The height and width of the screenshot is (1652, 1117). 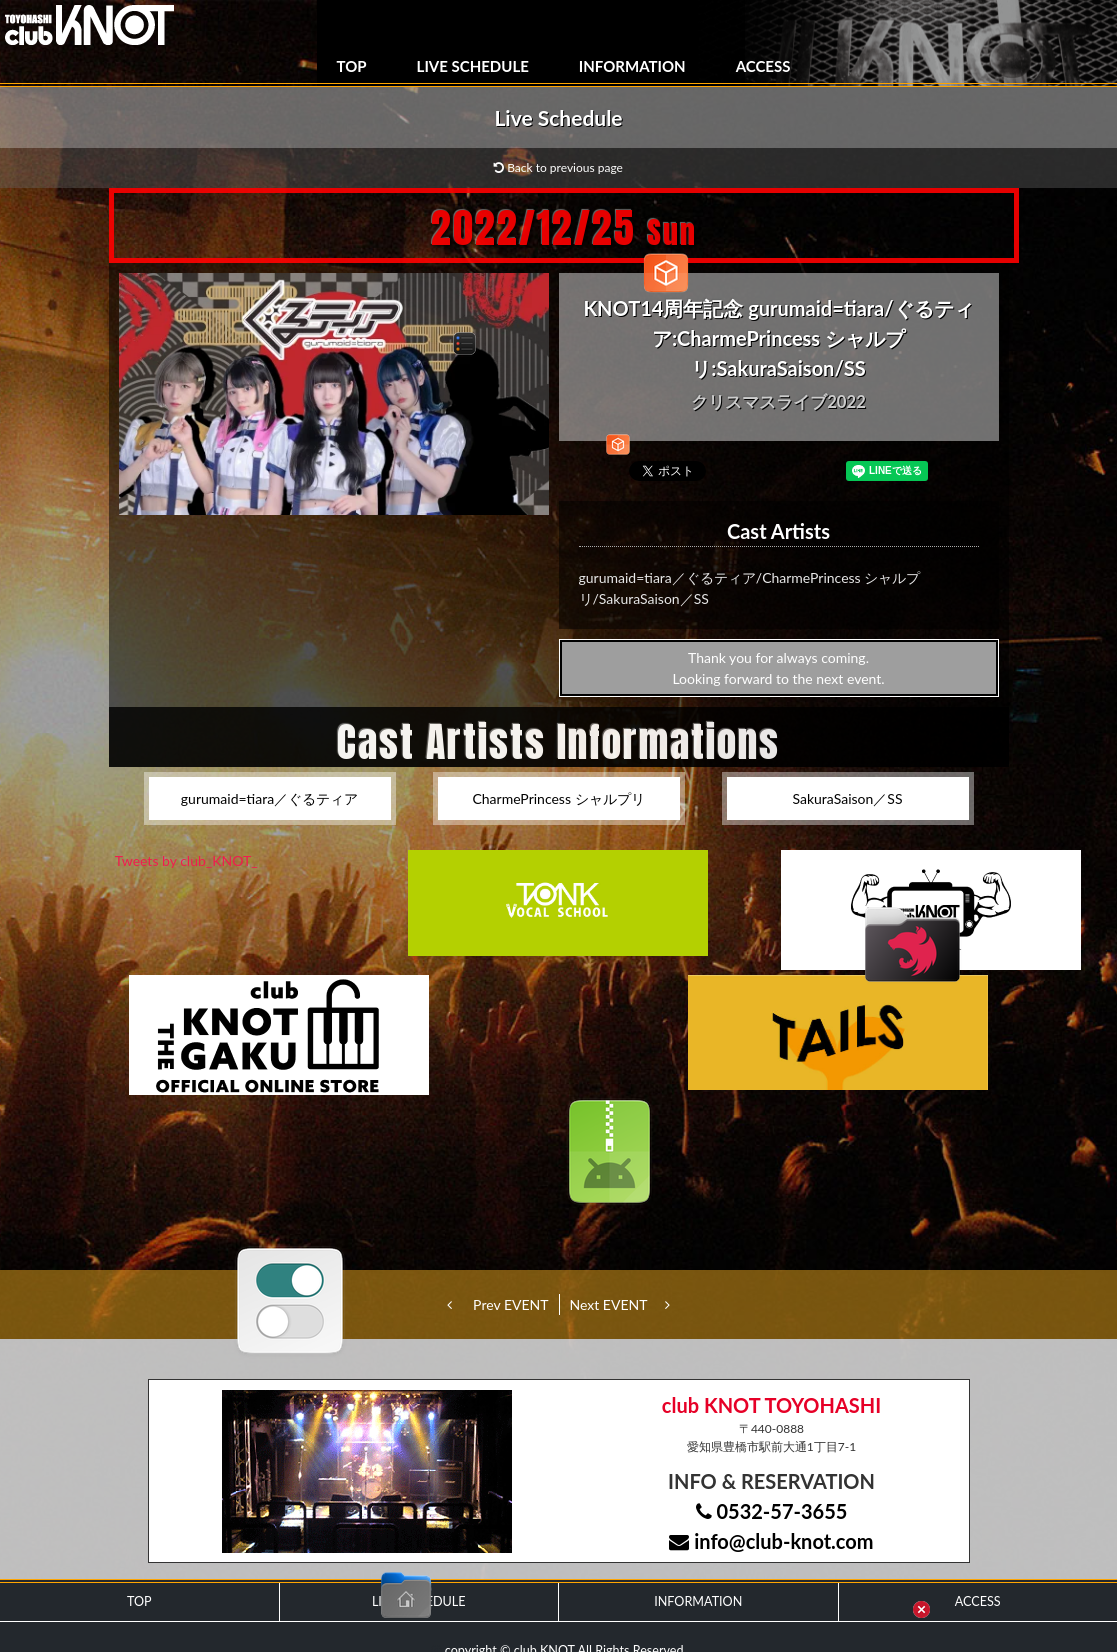 I want to click on open the reminders app, so click(x=464, y=343).